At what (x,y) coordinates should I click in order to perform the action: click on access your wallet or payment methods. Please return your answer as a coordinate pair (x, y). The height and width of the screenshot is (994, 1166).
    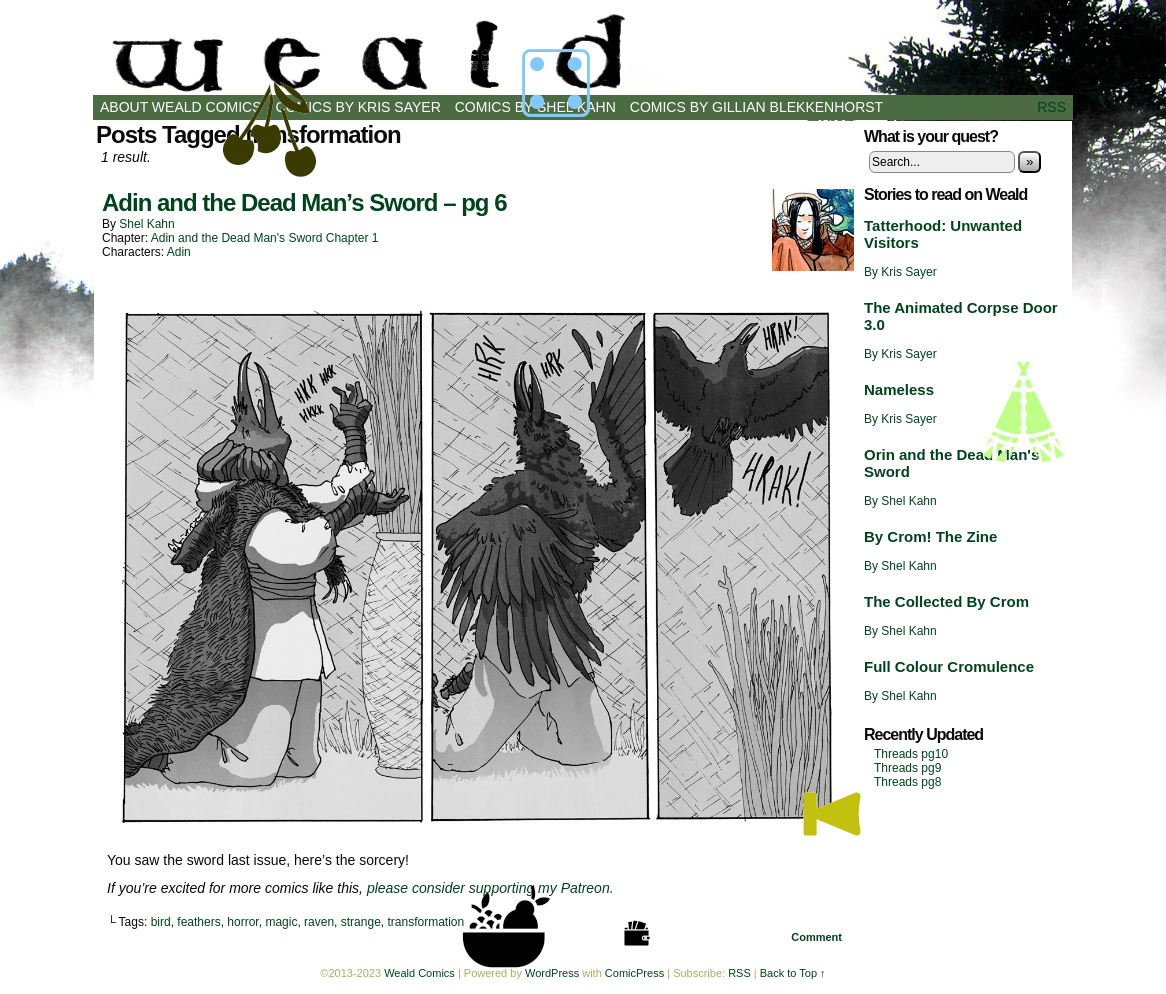
    Looking at the image, I should click on (636, 933).